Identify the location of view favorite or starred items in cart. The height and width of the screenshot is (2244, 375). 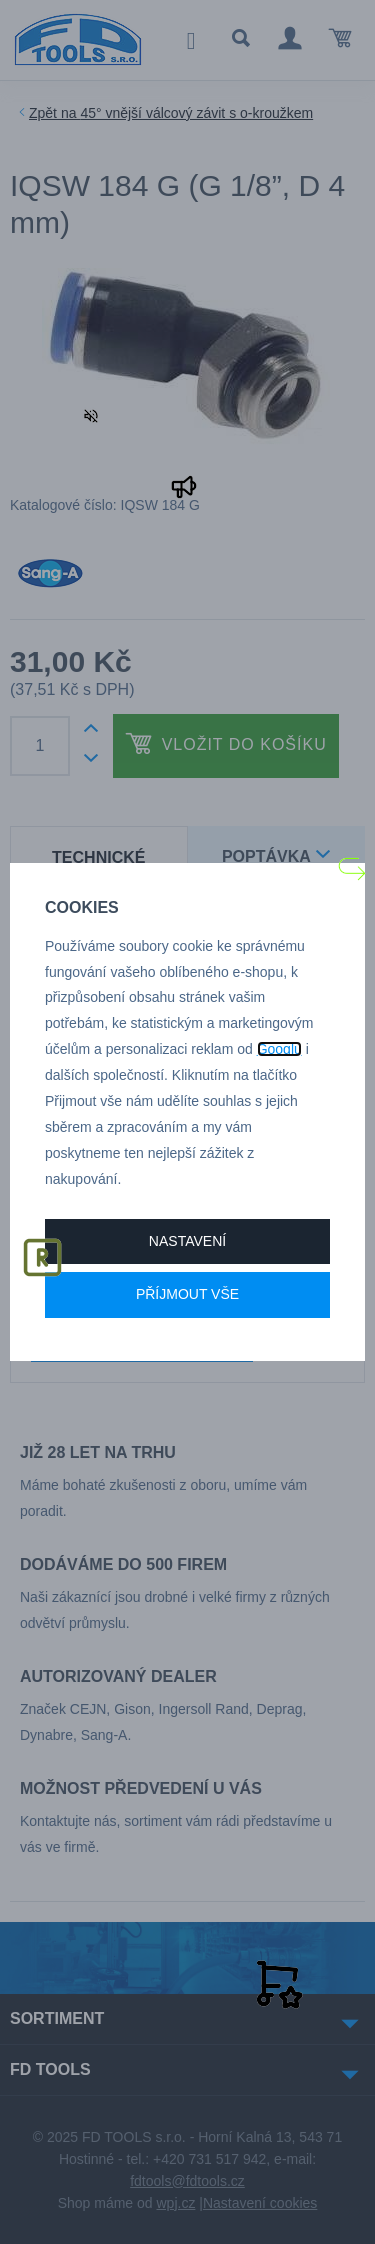
(277, 1983).